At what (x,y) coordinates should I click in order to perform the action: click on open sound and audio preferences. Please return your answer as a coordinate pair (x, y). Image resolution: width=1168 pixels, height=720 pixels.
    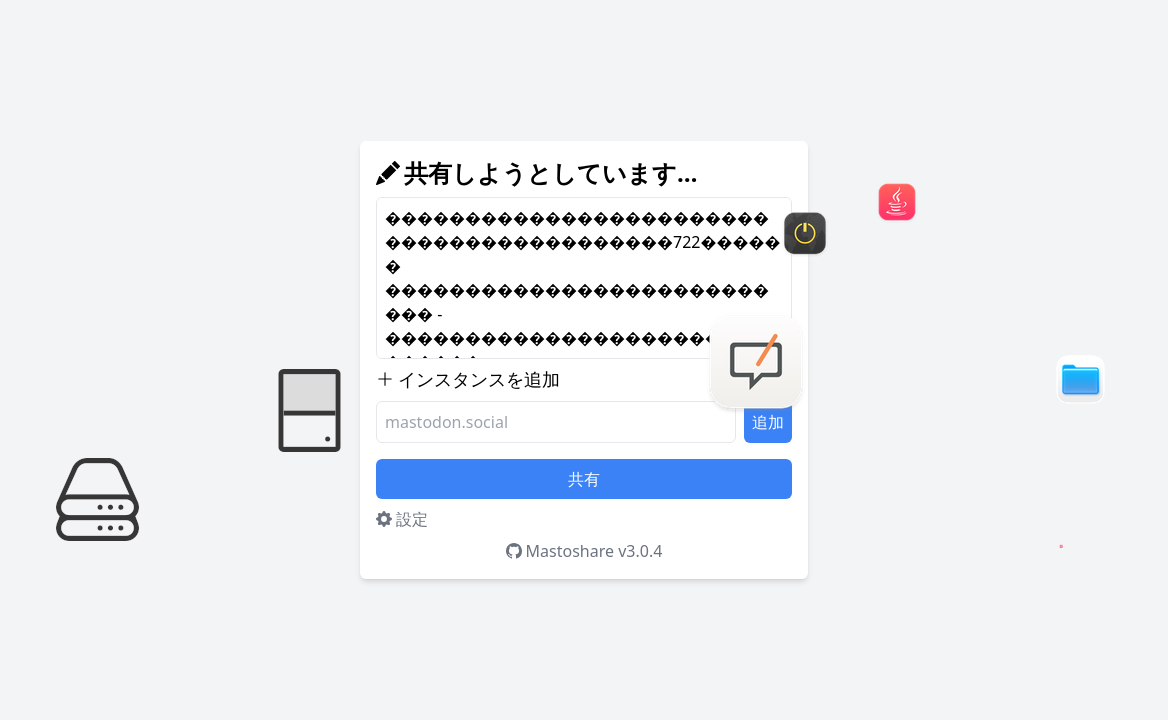
    Looking at the image, I should click on (1040, 518).